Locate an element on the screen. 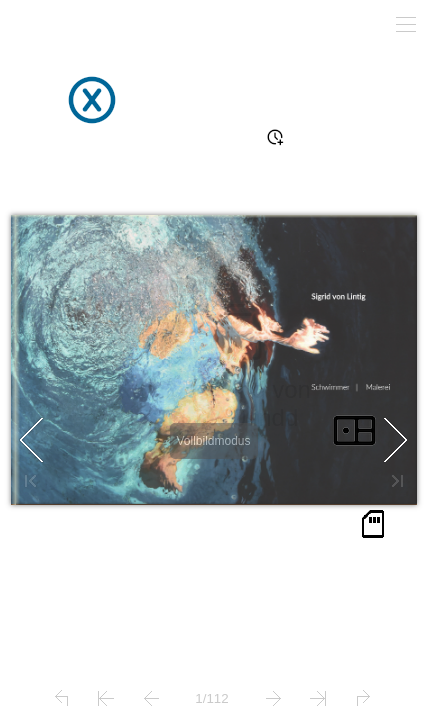 This screenshot has height=720, width=427. add a new timer or alarm is located at coordinates (275, 137).